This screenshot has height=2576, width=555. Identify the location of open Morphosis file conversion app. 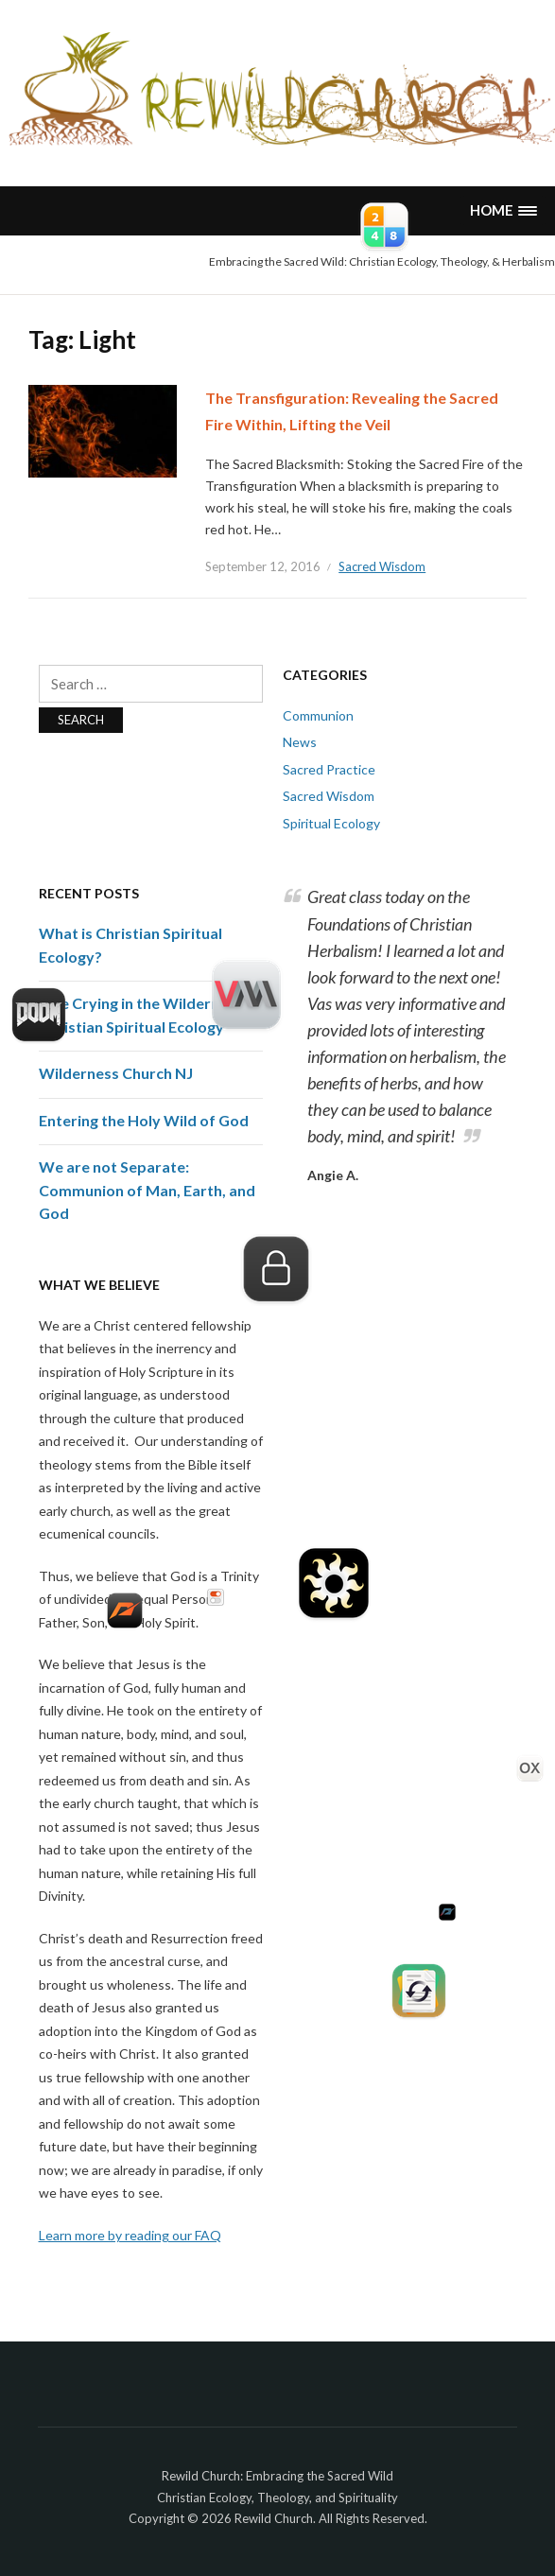
(419, 1991).